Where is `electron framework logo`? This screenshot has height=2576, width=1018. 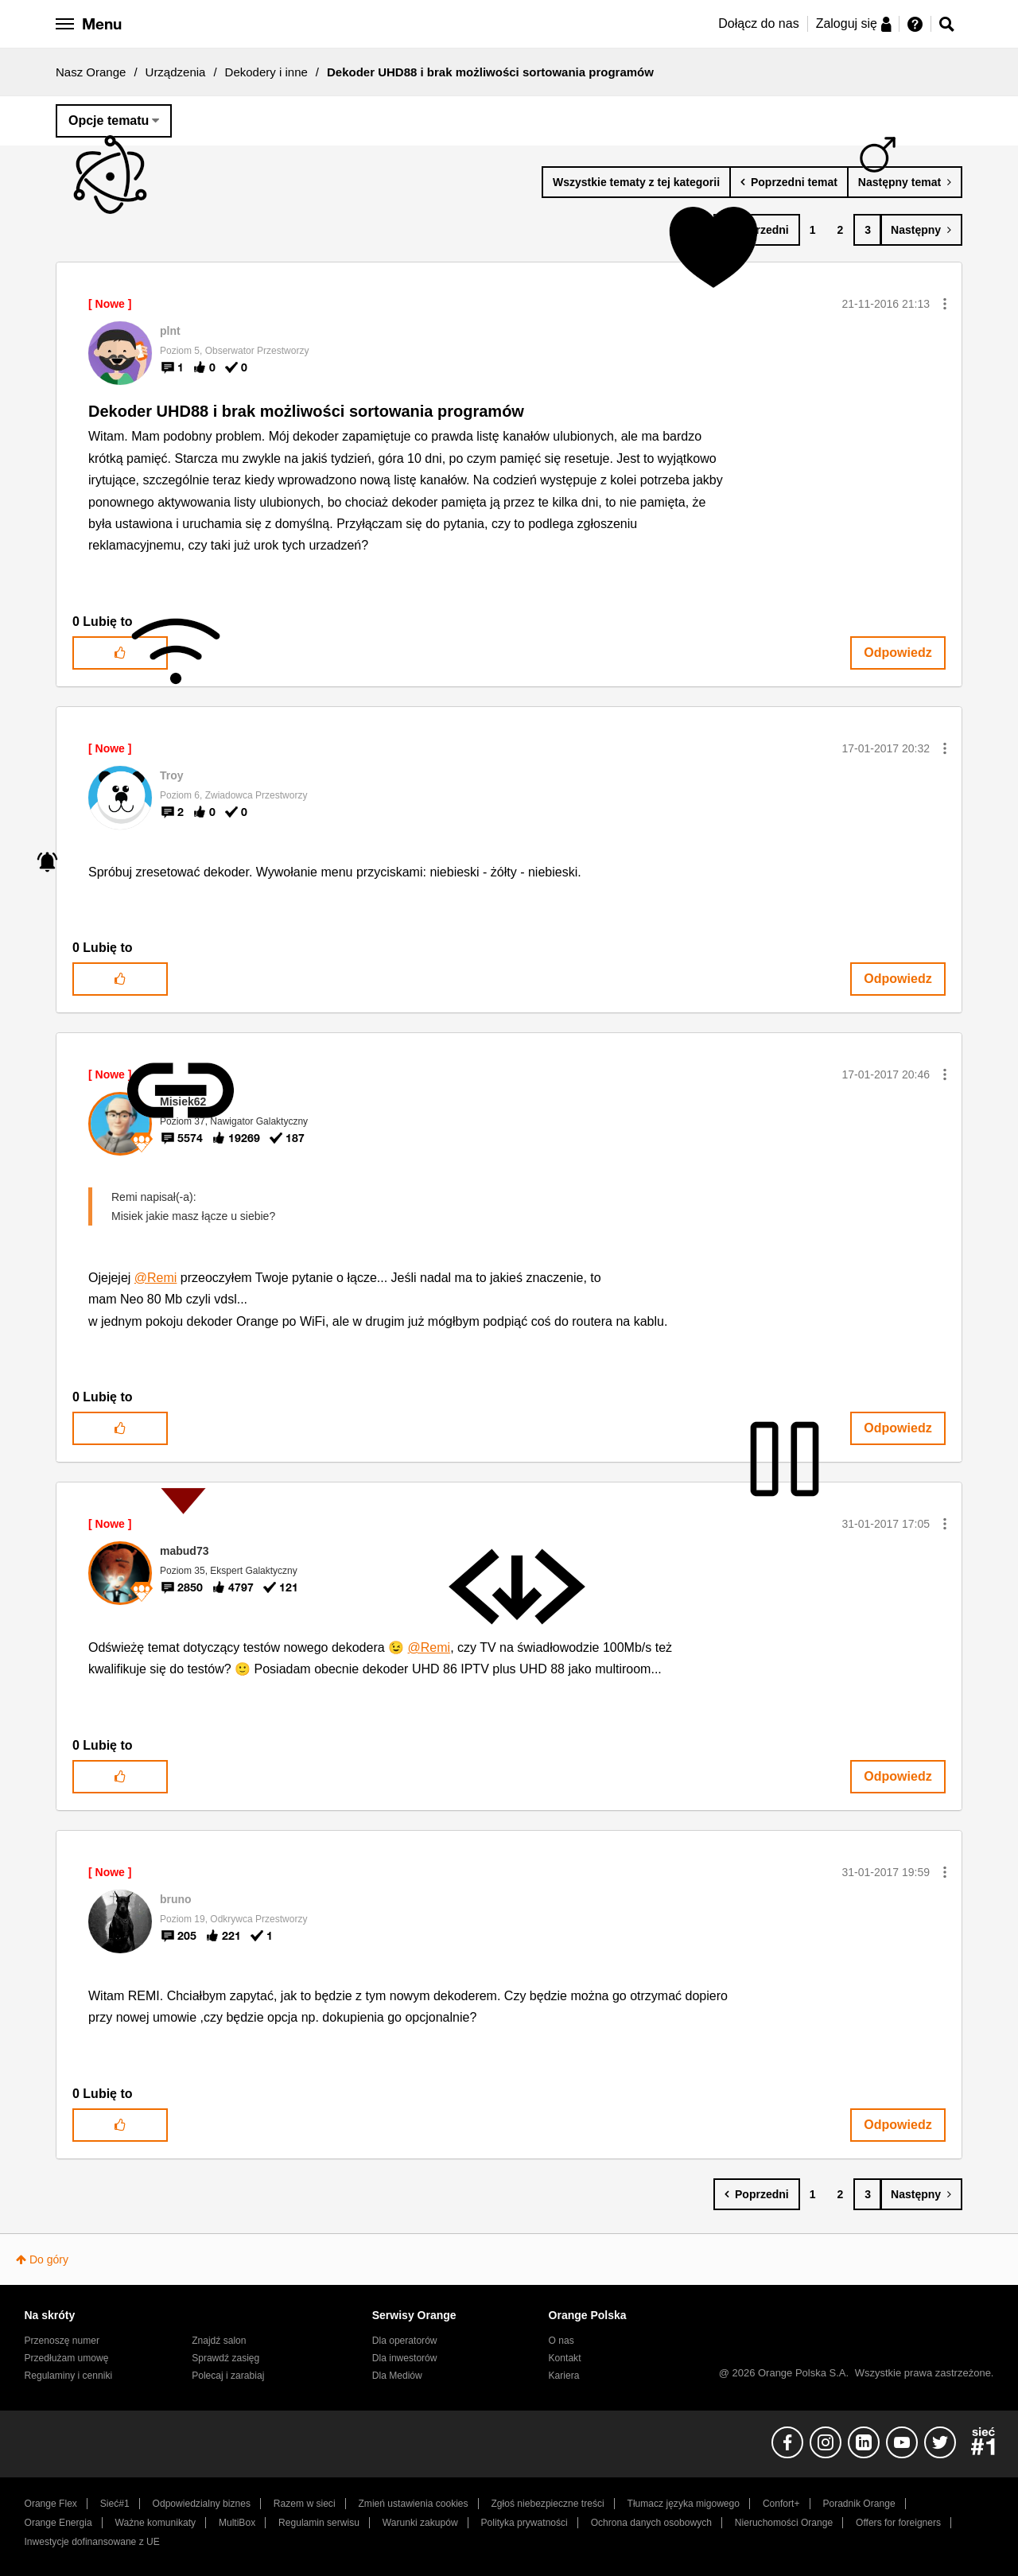
electron framework logo is located at coordinates (110, 174).